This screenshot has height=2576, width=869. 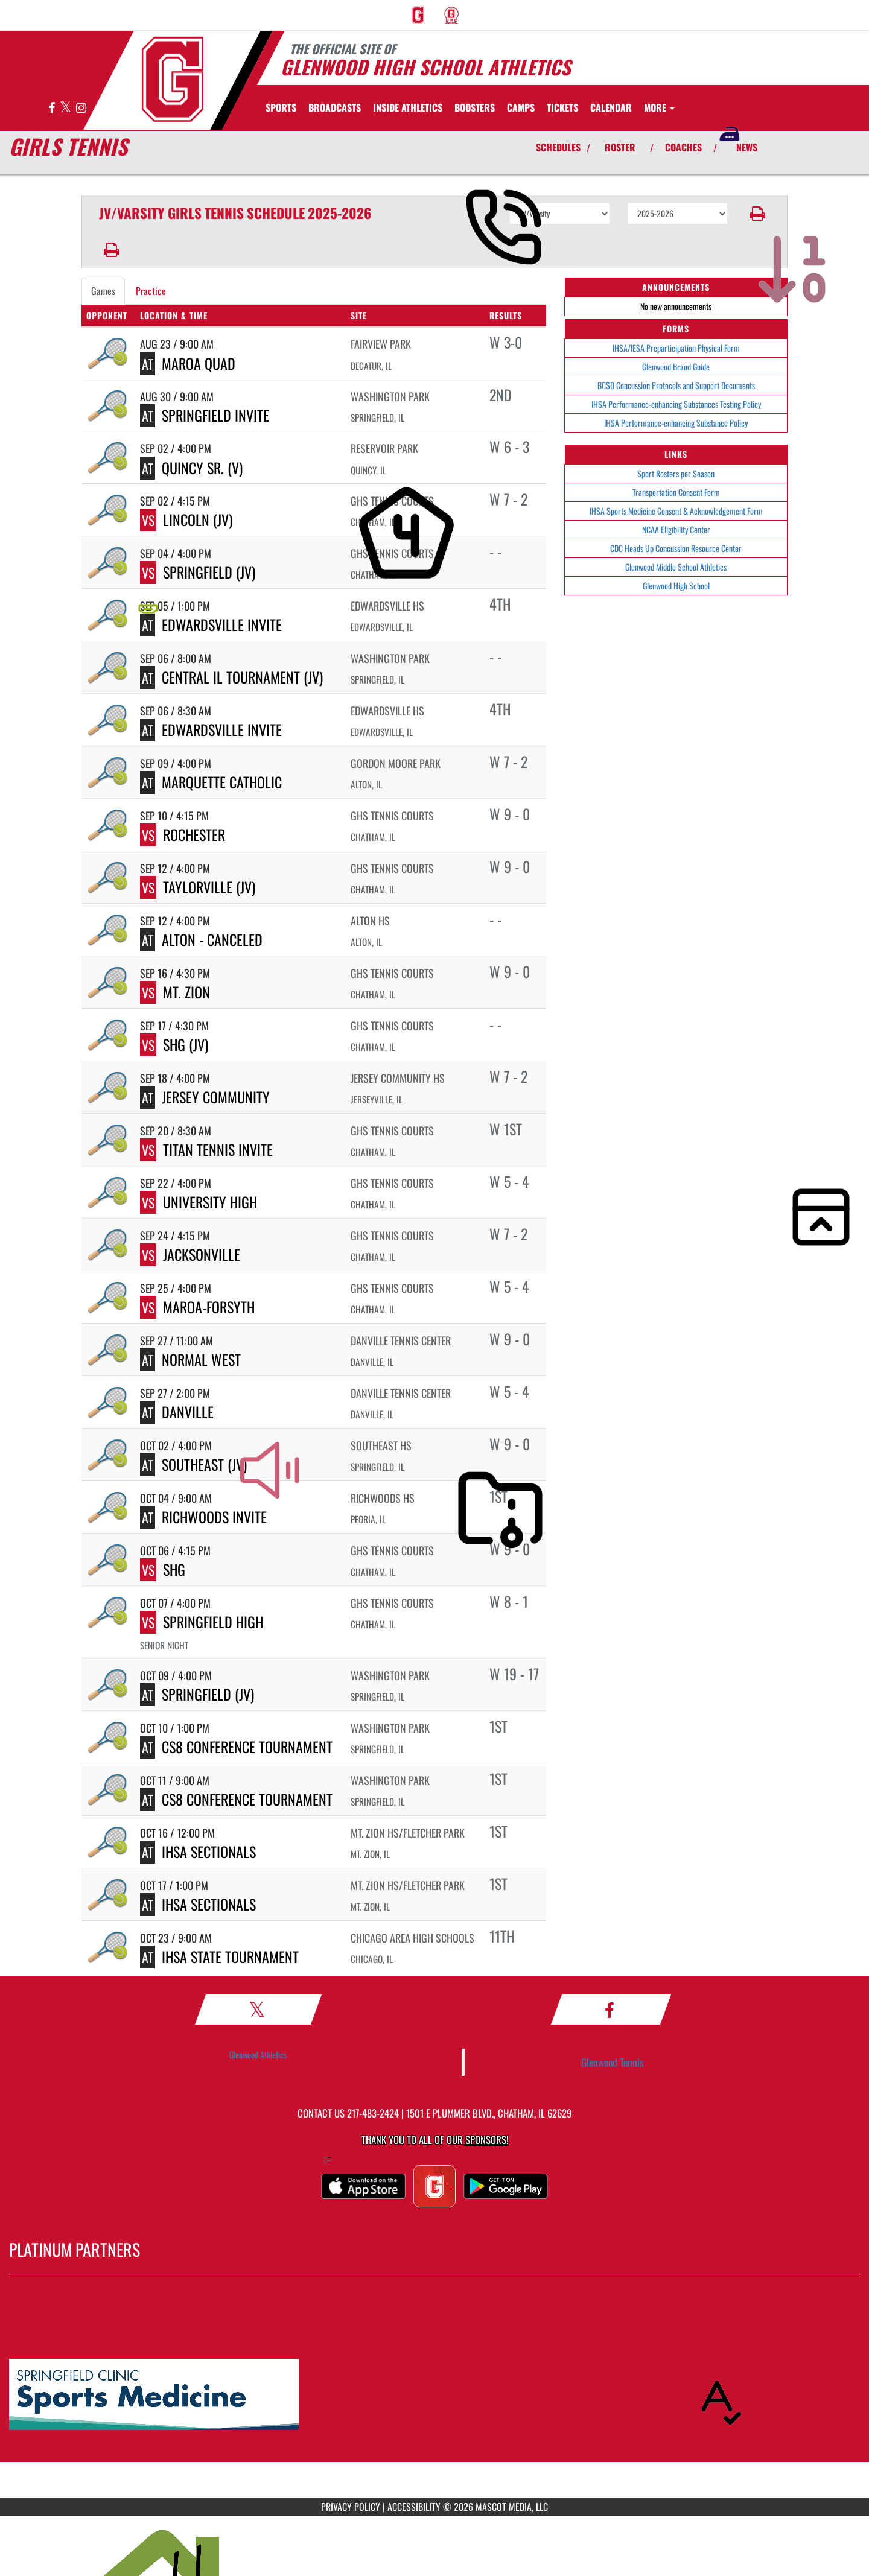 I want to click on make a phone call, so click(x=503, y=227).